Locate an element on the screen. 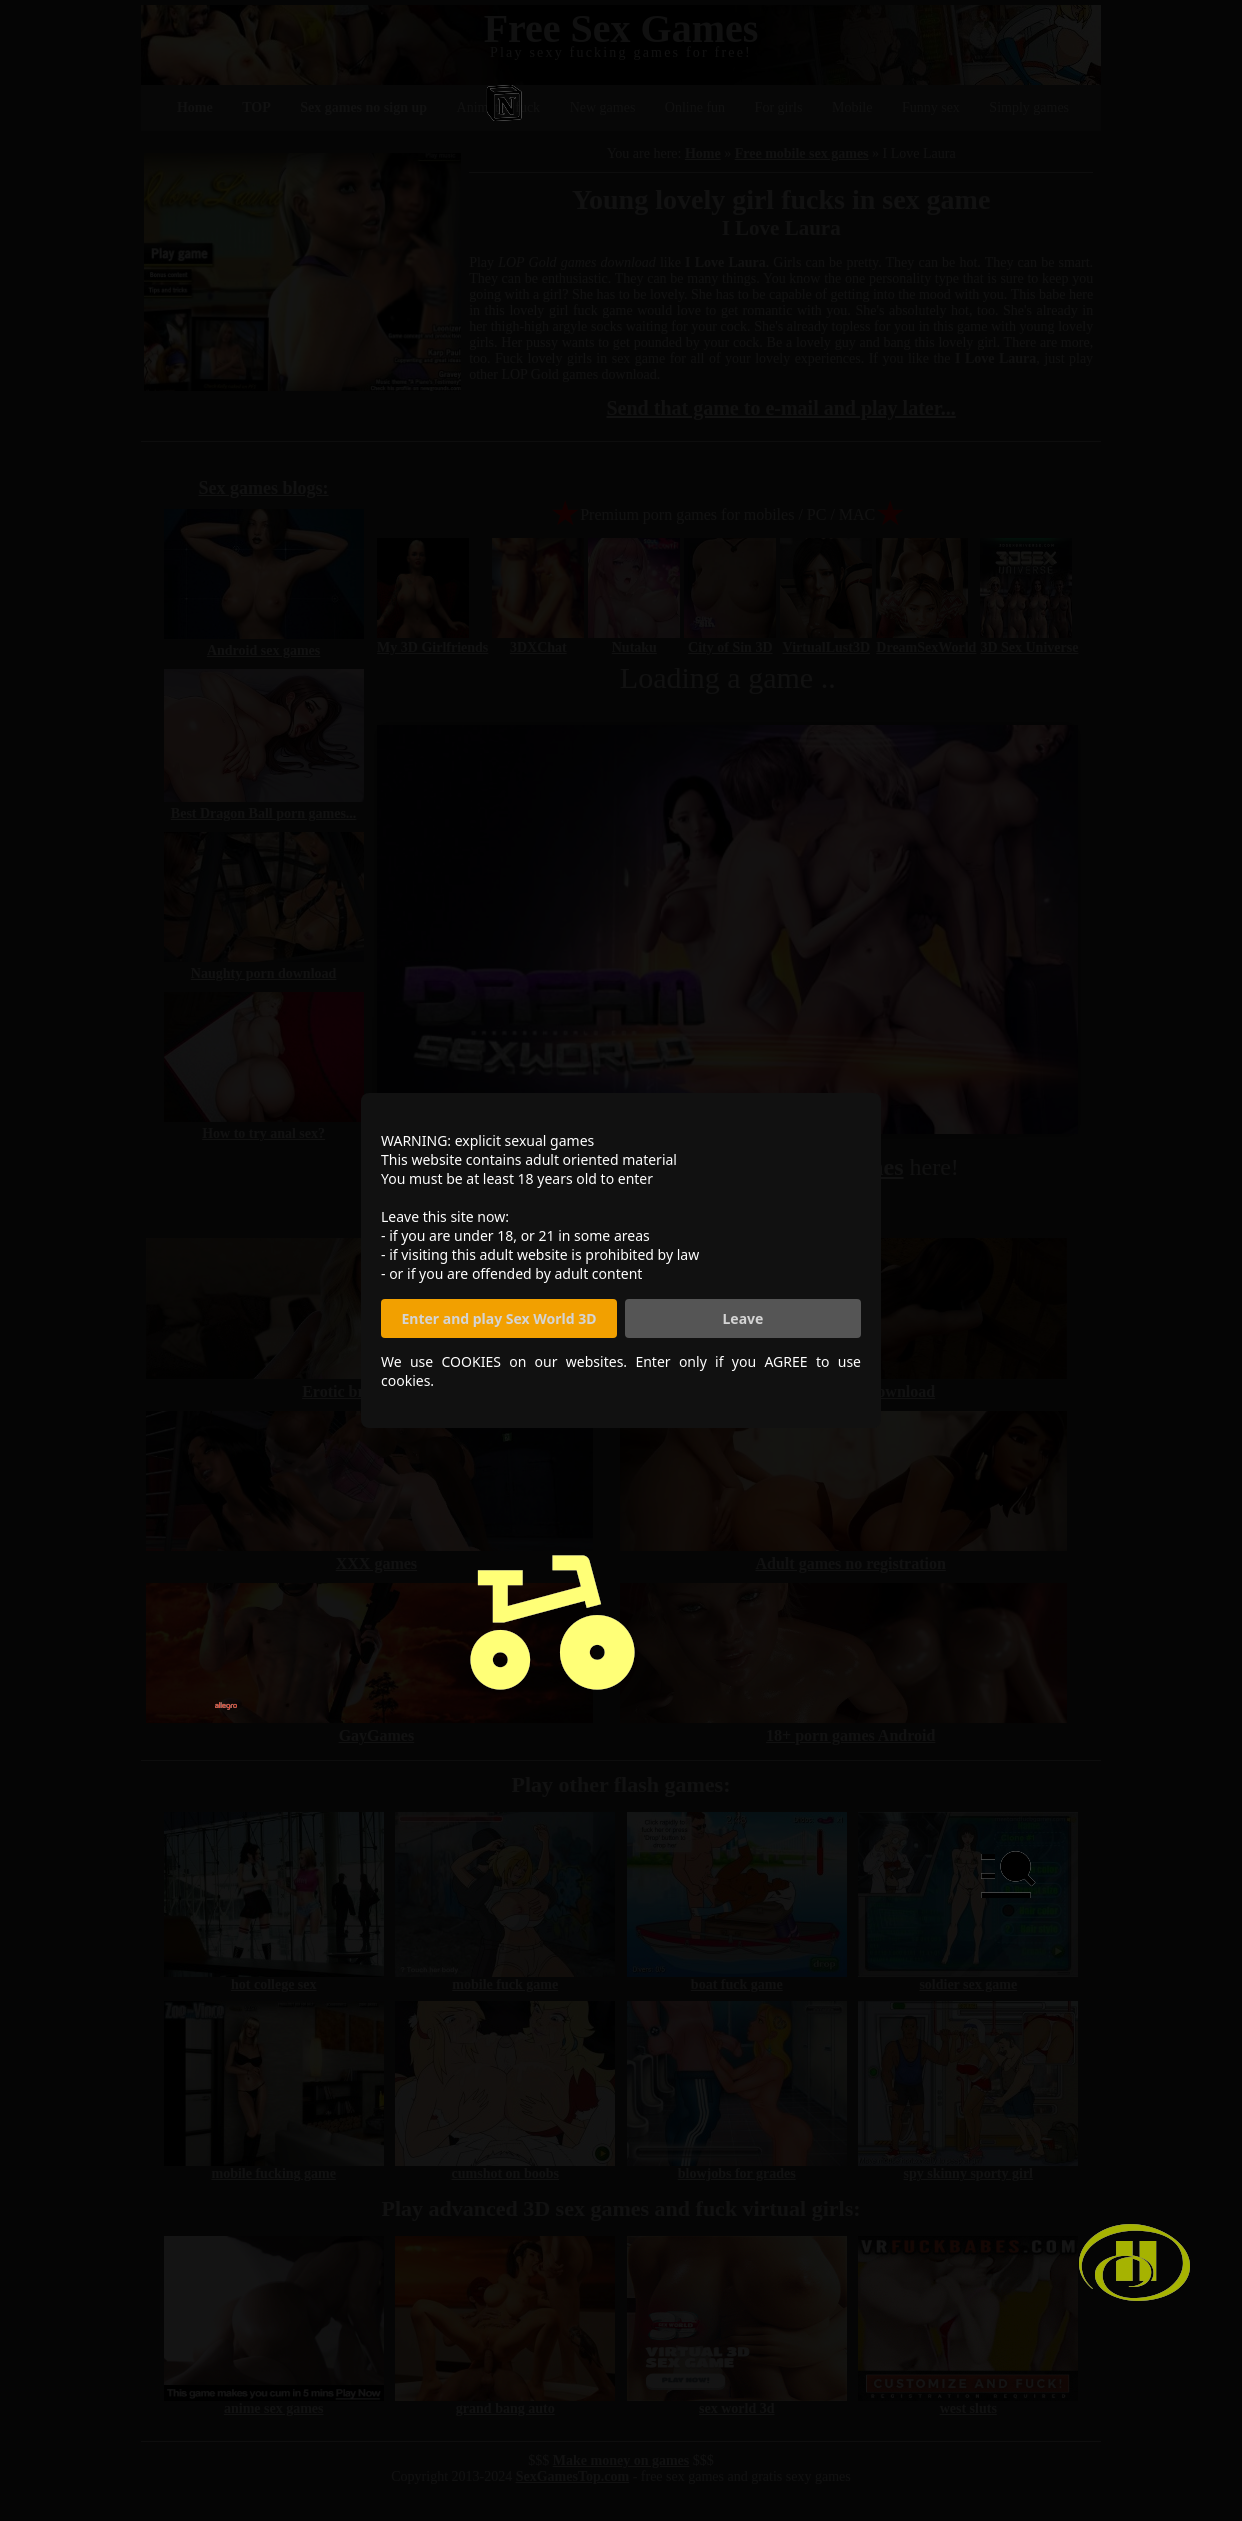 Image resolution: width=1242 pixels, height=2521 pixels. hilton hotels and resorts logo is located at coordinates (1134, 2262).